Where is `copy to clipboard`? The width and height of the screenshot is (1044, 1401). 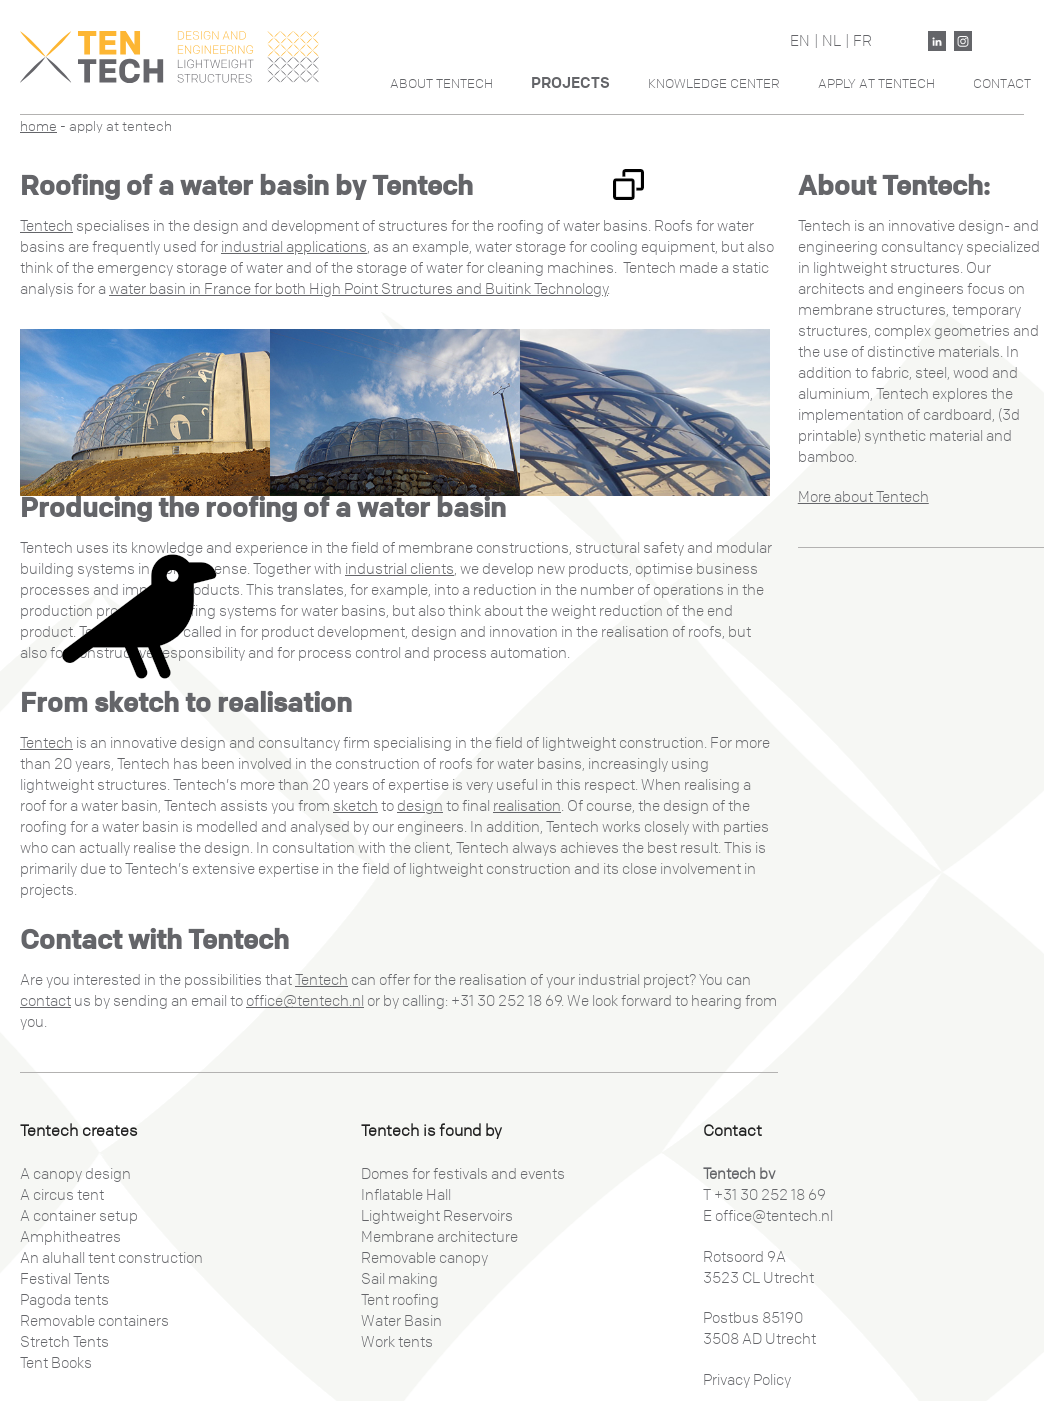
copy to clipboard is located at coordinates (628, 184).